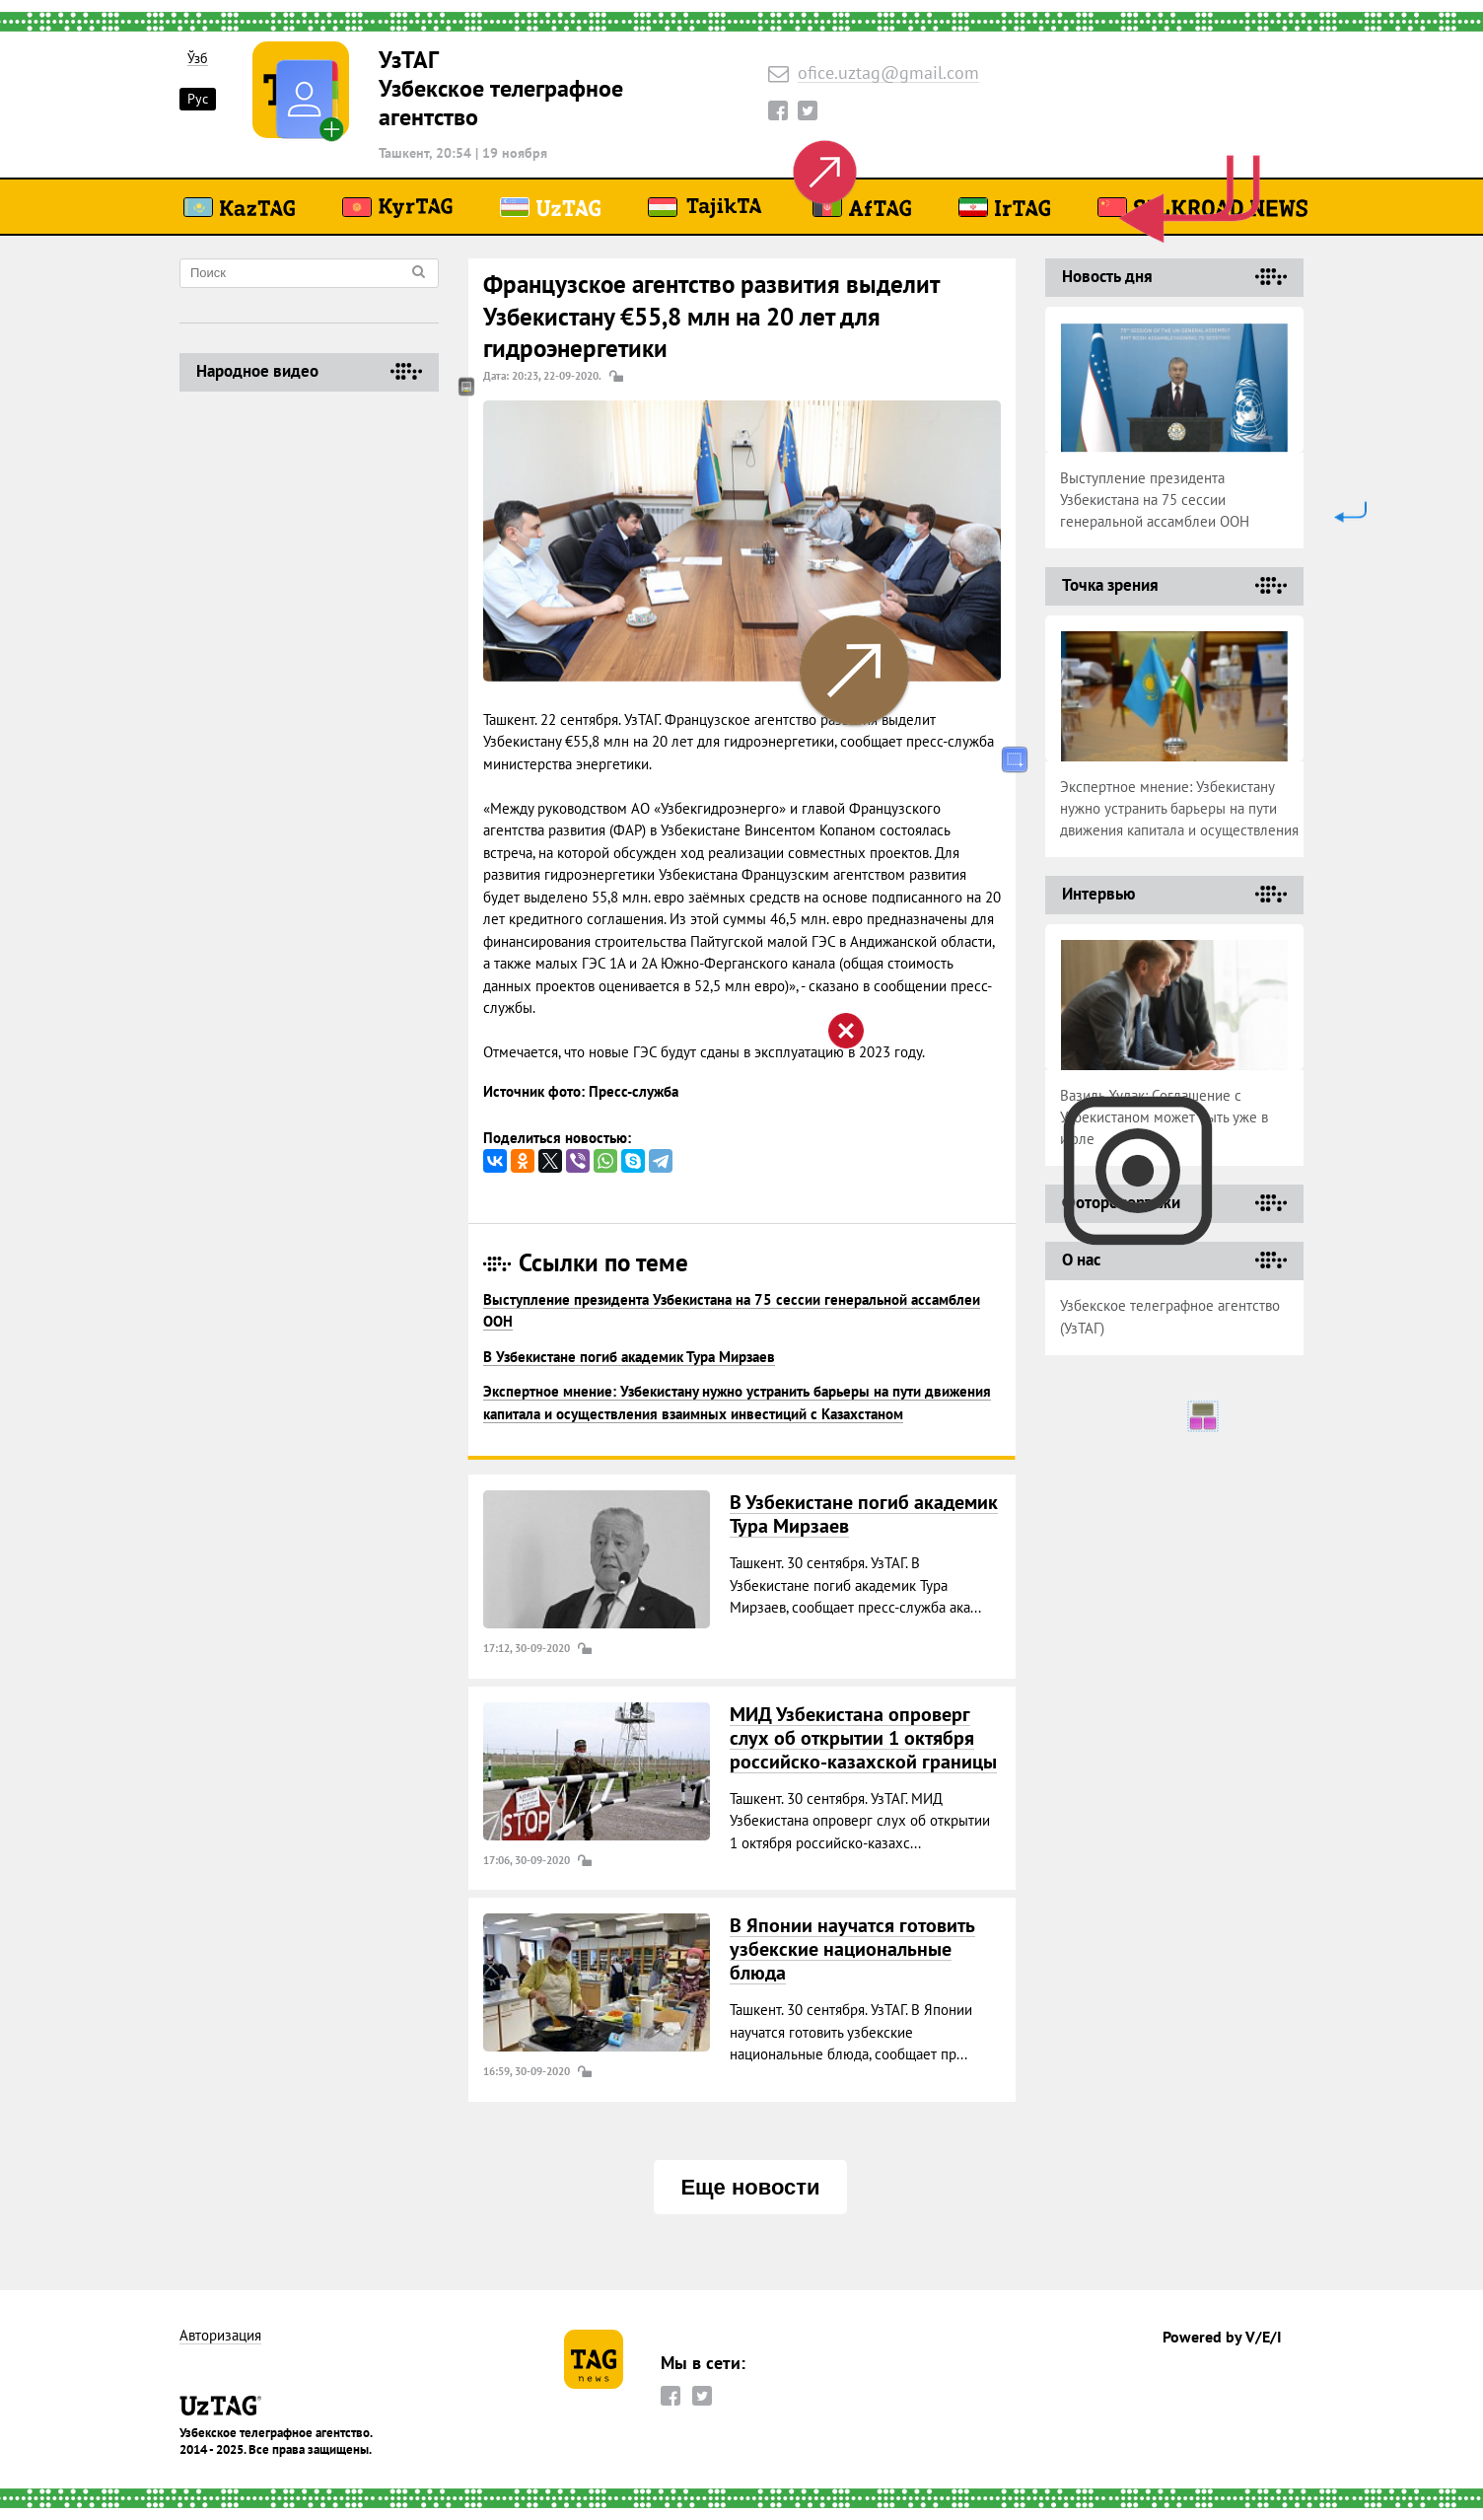 Image resolution: width=1483 pixels, height=2520 pixels. What do you see at coordinates (1015, 759) in the screenshot?
I see `take a screenshot` at bounding box center [1015, 759].